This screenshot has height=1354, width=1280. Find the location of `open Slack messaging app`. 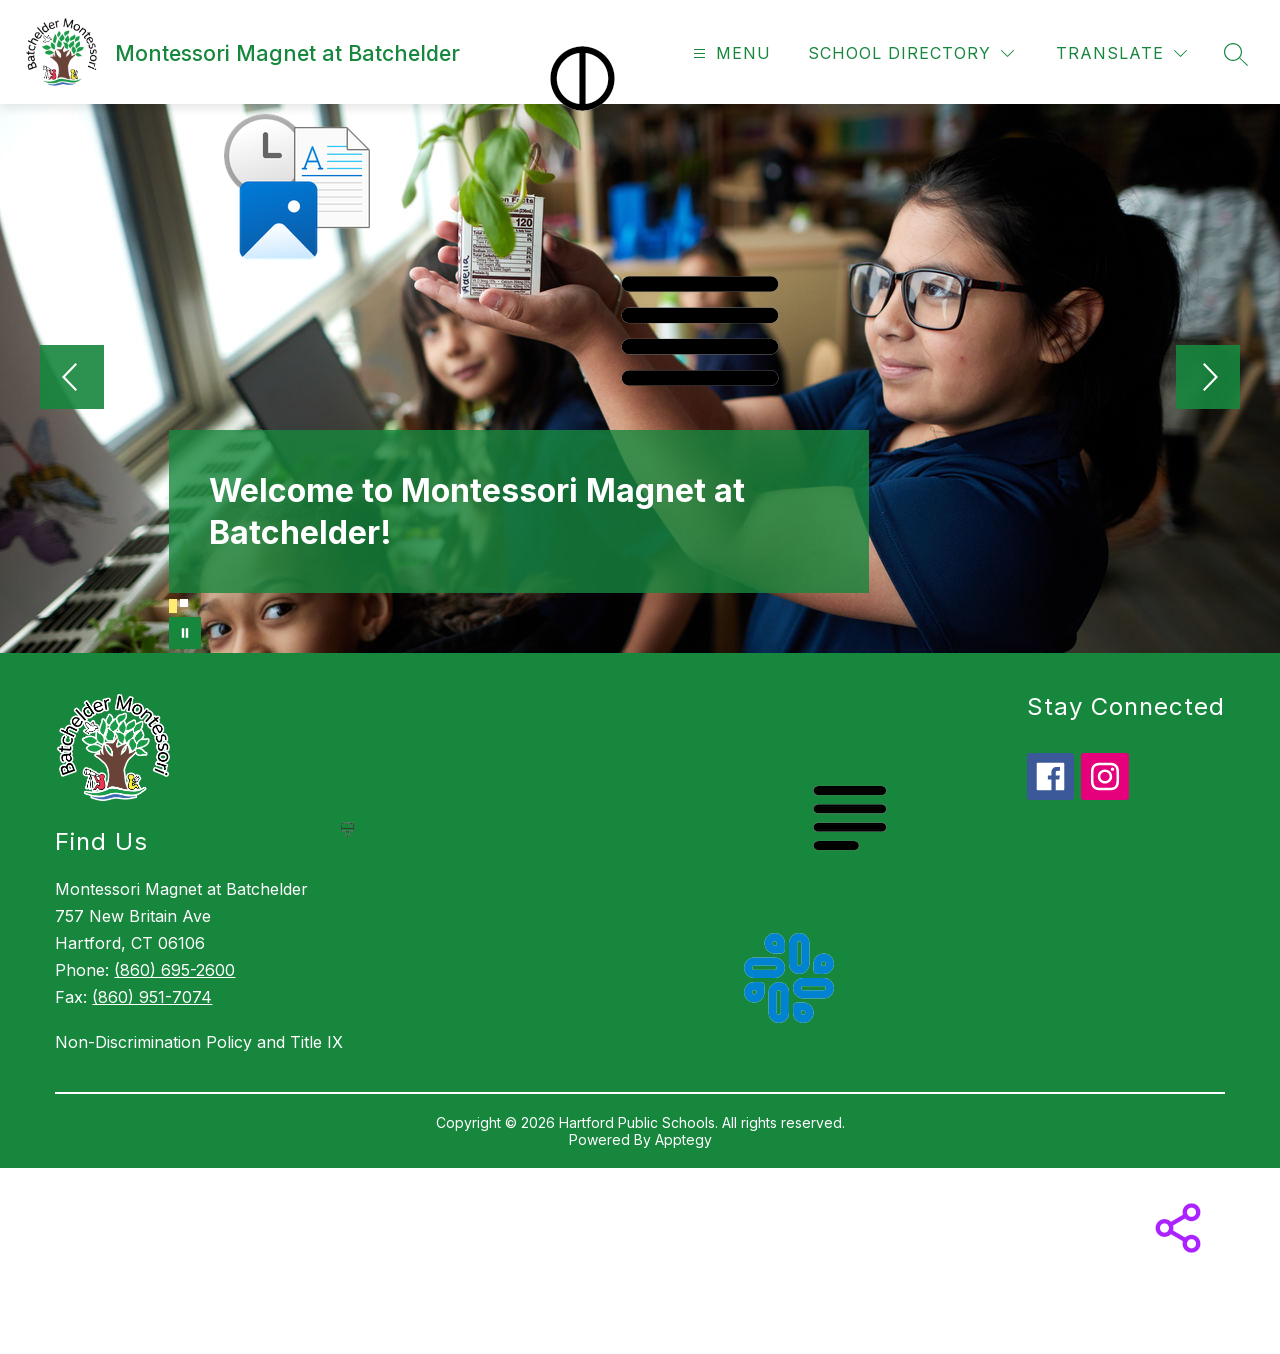

open Slack messaging app is located at coordinates (789, 978).